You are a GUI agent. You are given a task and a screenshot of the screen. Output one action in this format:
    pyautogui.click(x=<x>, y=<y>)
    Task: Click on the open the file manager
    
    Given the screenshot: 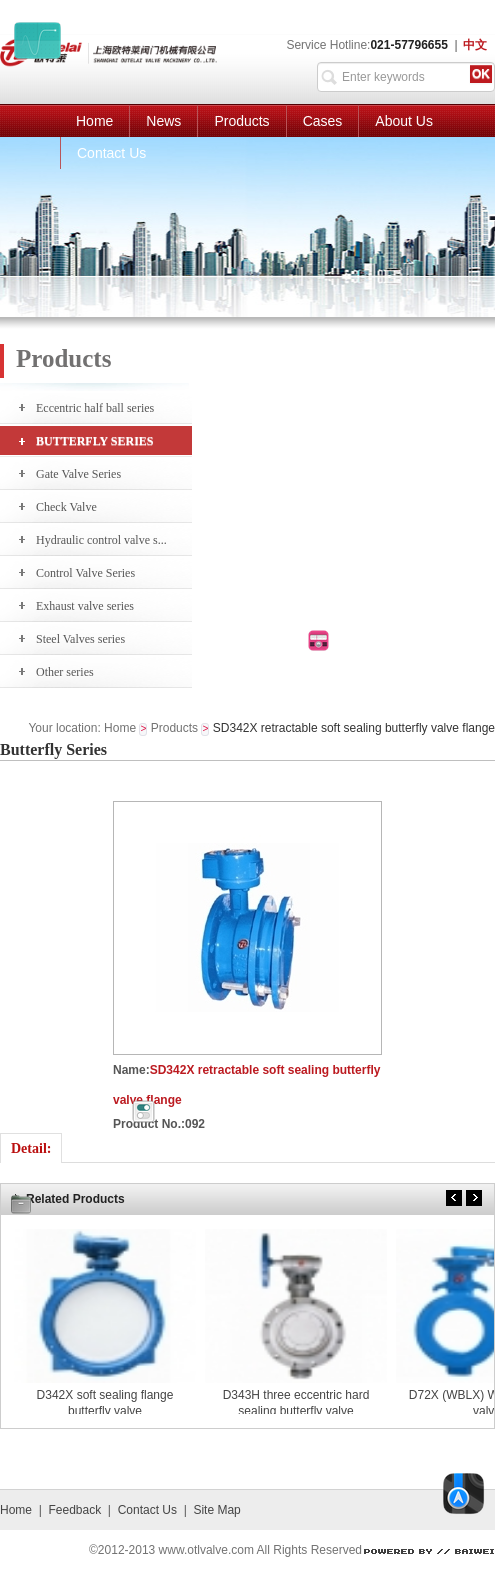 What is the action you would take?
    pyautogui.click(x=21, y=1204)
    